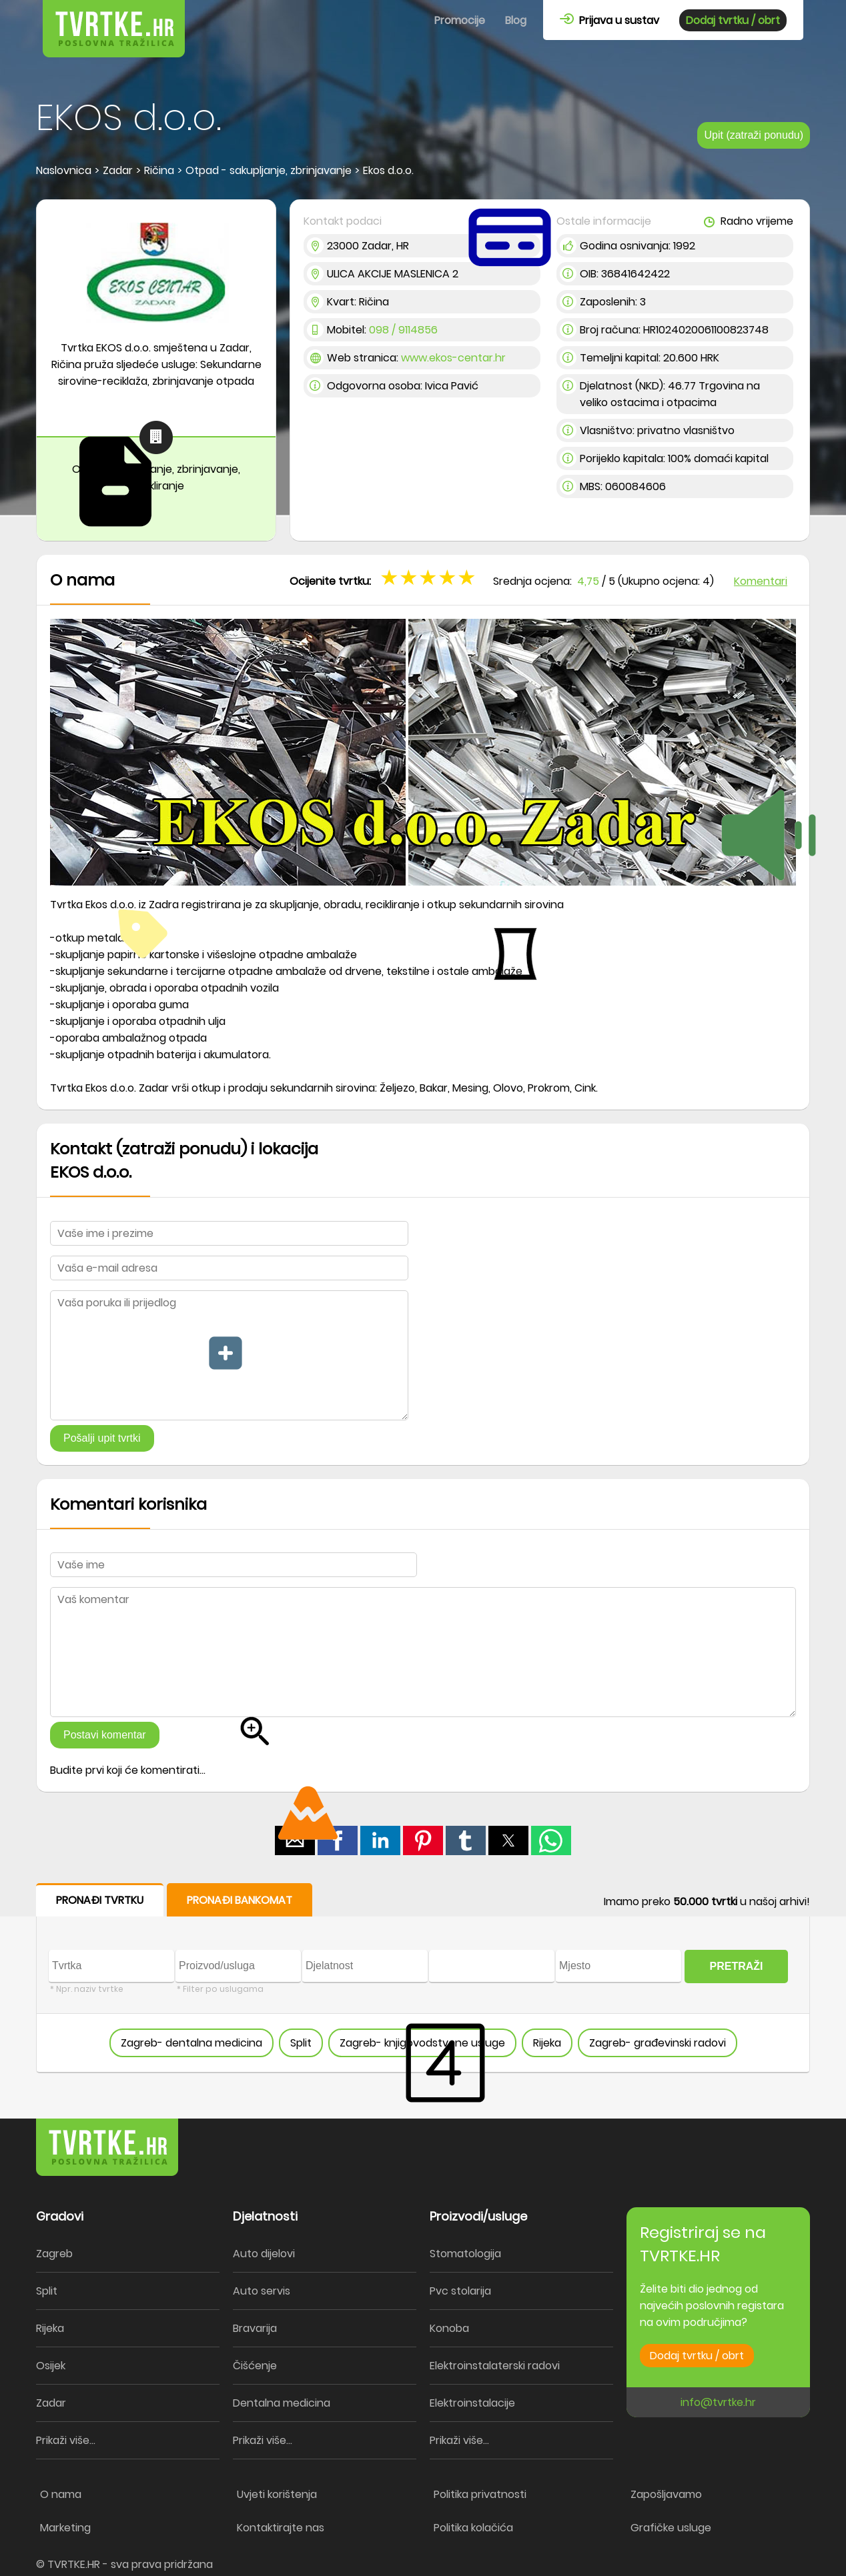 This screenshot has height=2576, width=846. What do you see at coordinates (256, 1732) in the screenshot?
I see `zoom in on content` at bounding box center [256, 1732].